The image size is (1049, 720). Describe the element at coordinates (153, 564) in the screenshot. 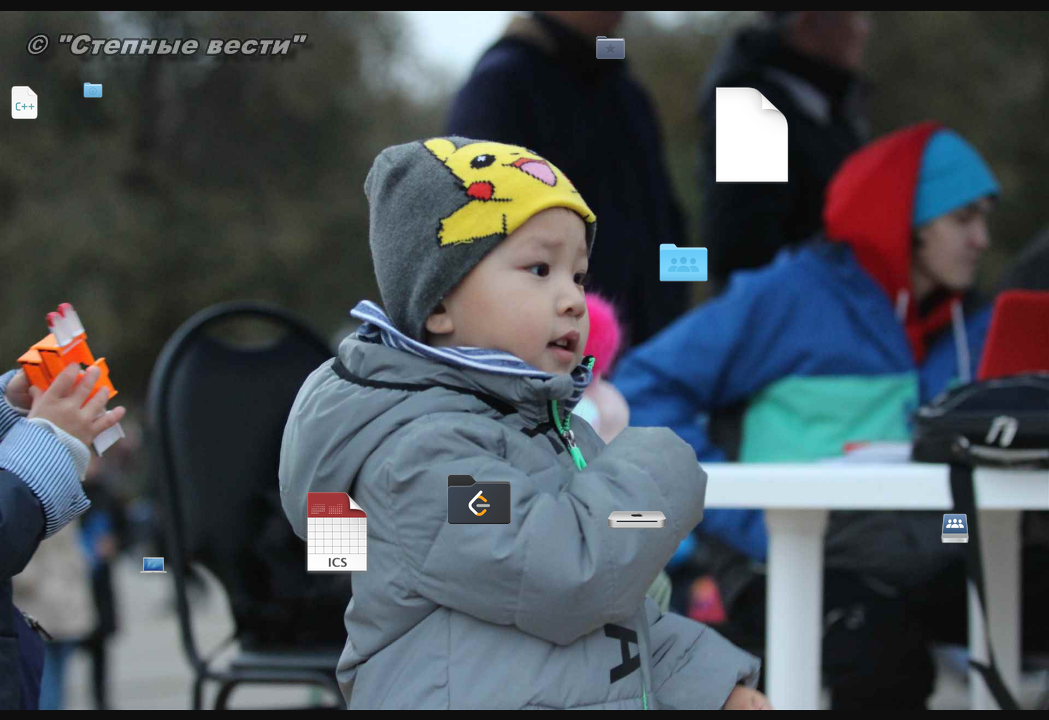

I see `represents a macbook pro device in system settings` at that location.